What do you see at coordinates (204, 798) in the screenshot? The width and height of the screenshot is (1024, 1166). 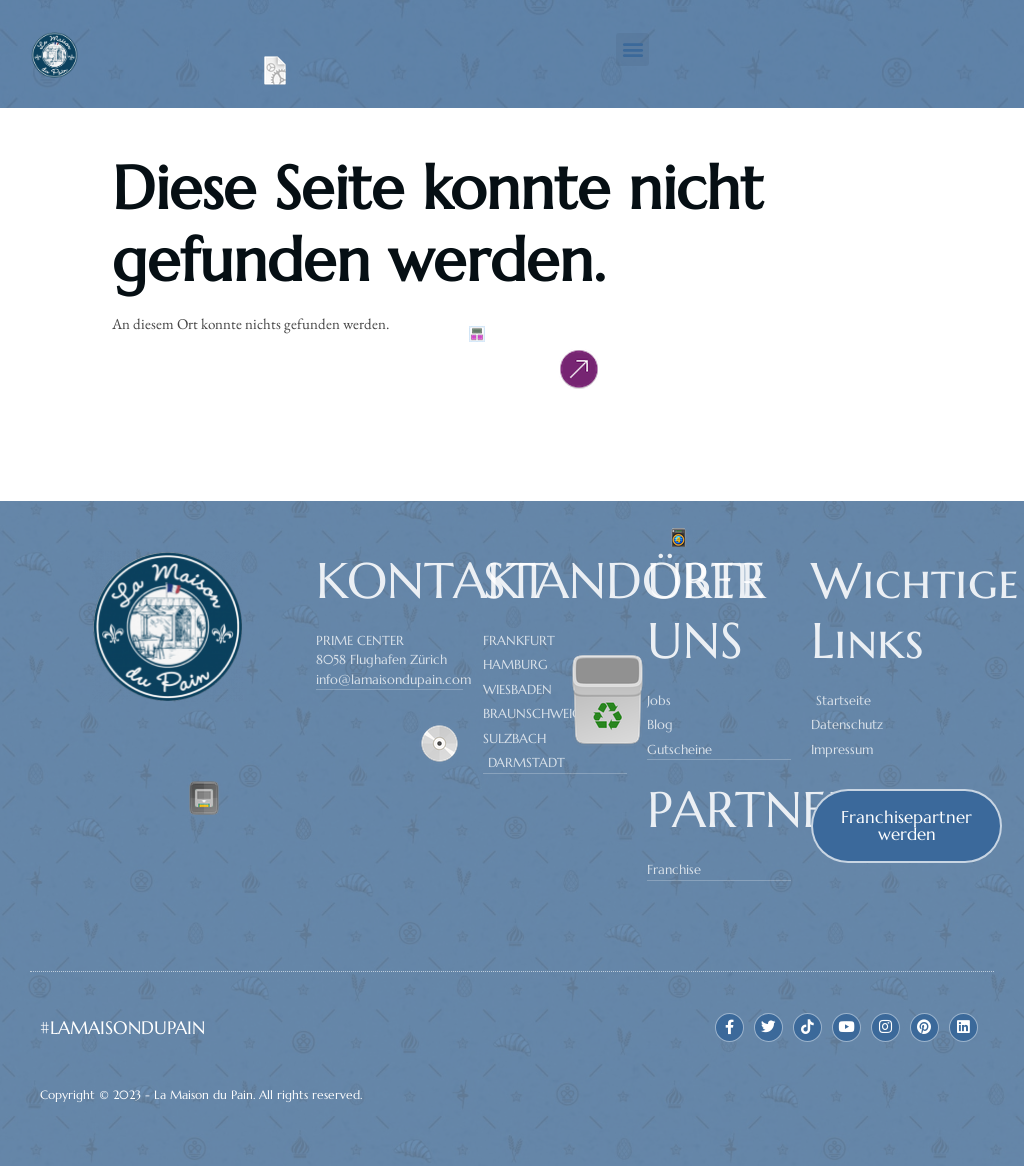 I see `nintendo ds rom file` at bounding box center [204, 798].